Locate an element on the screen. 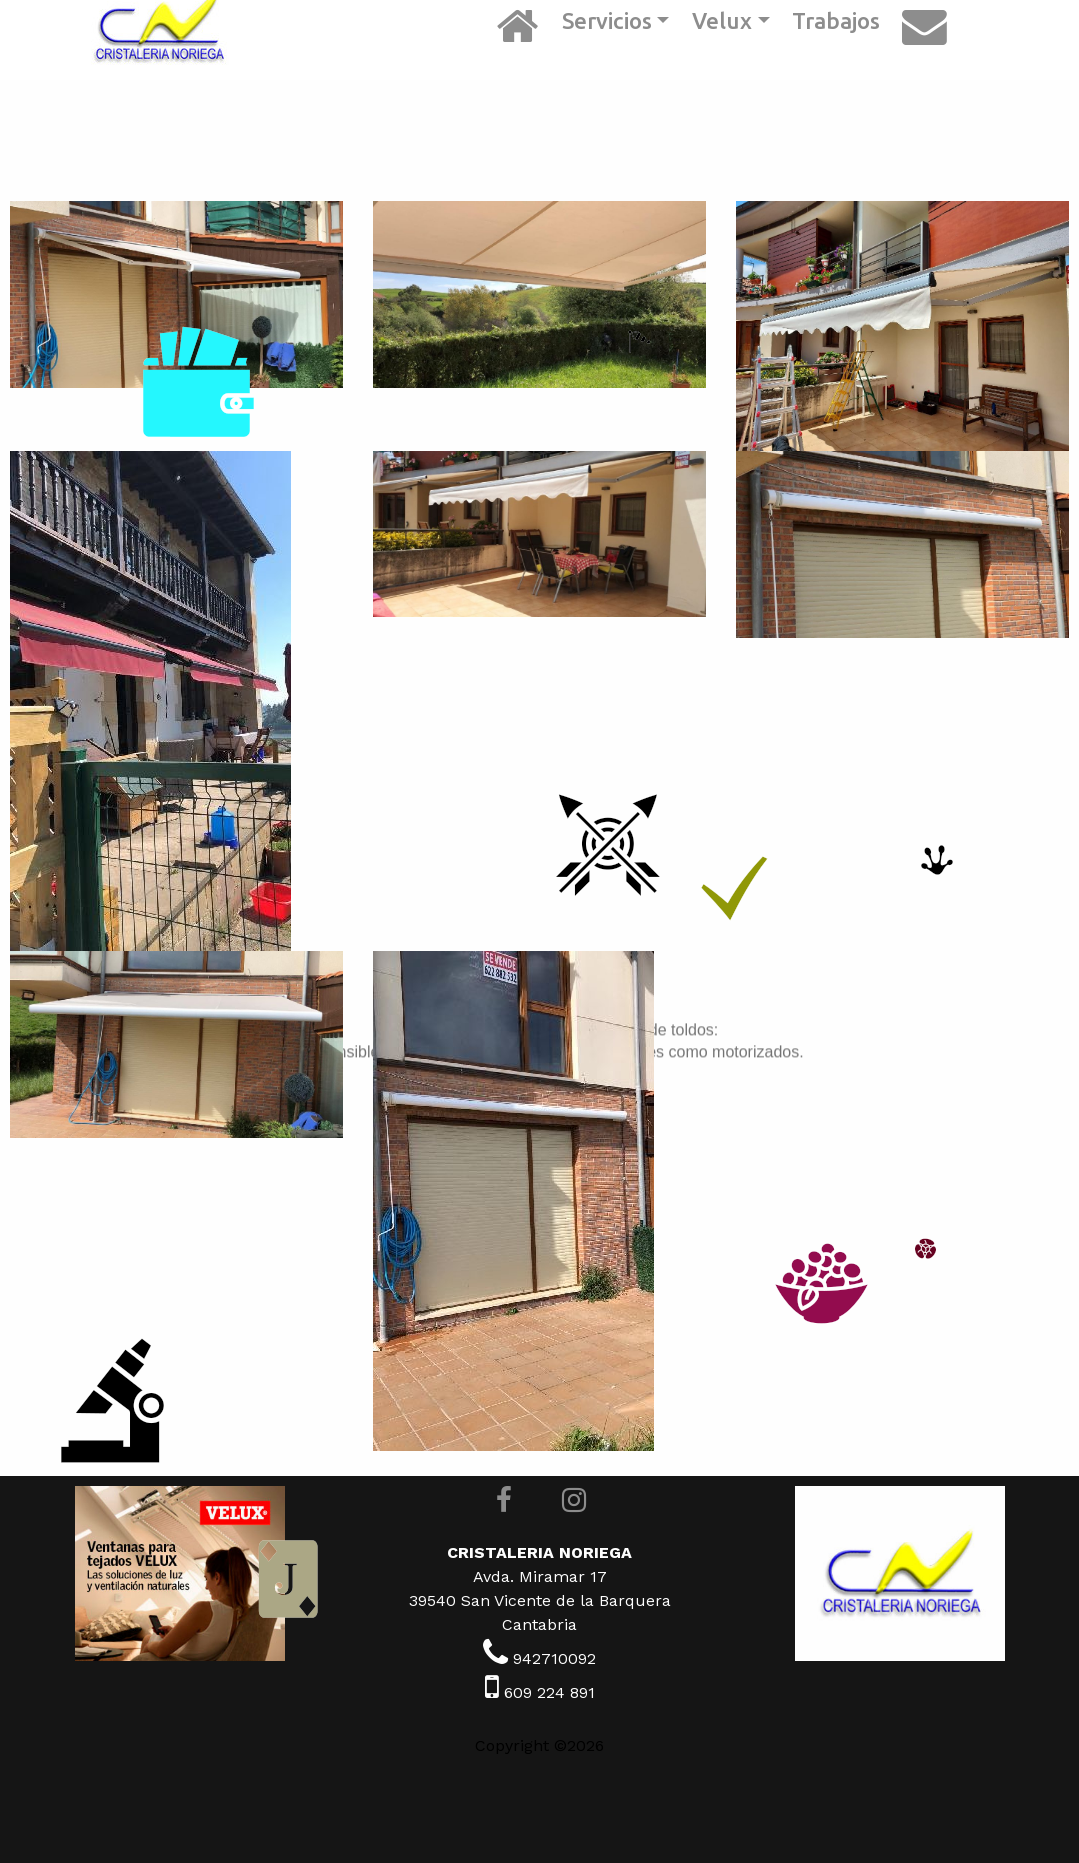 This screenshot has width=1079, height=1863. jack of diamonds playing card is located at coordinates (288, 1579).